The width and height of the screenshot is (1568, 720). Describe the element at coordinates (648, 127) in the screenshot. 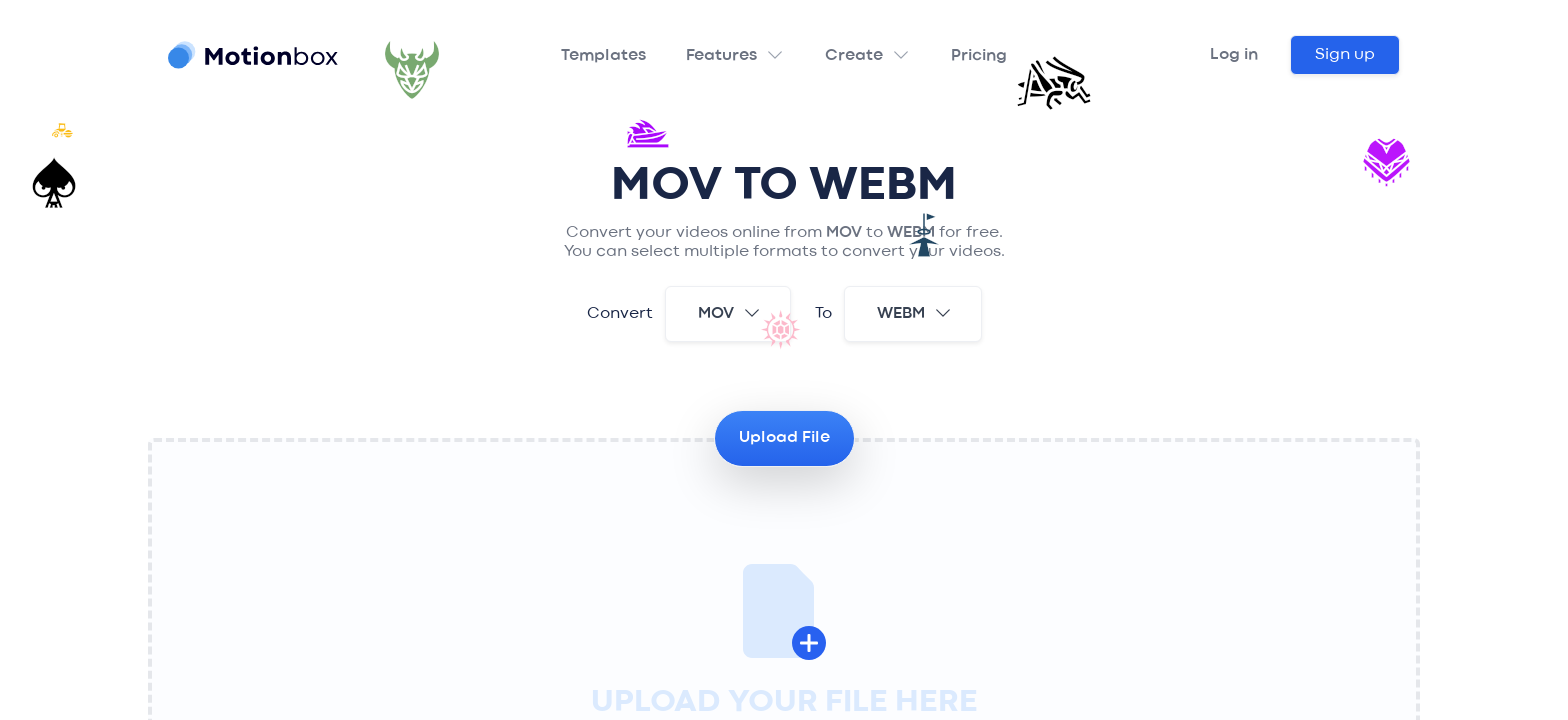

I see `select speedboat or watercraft vehicle` at that location.